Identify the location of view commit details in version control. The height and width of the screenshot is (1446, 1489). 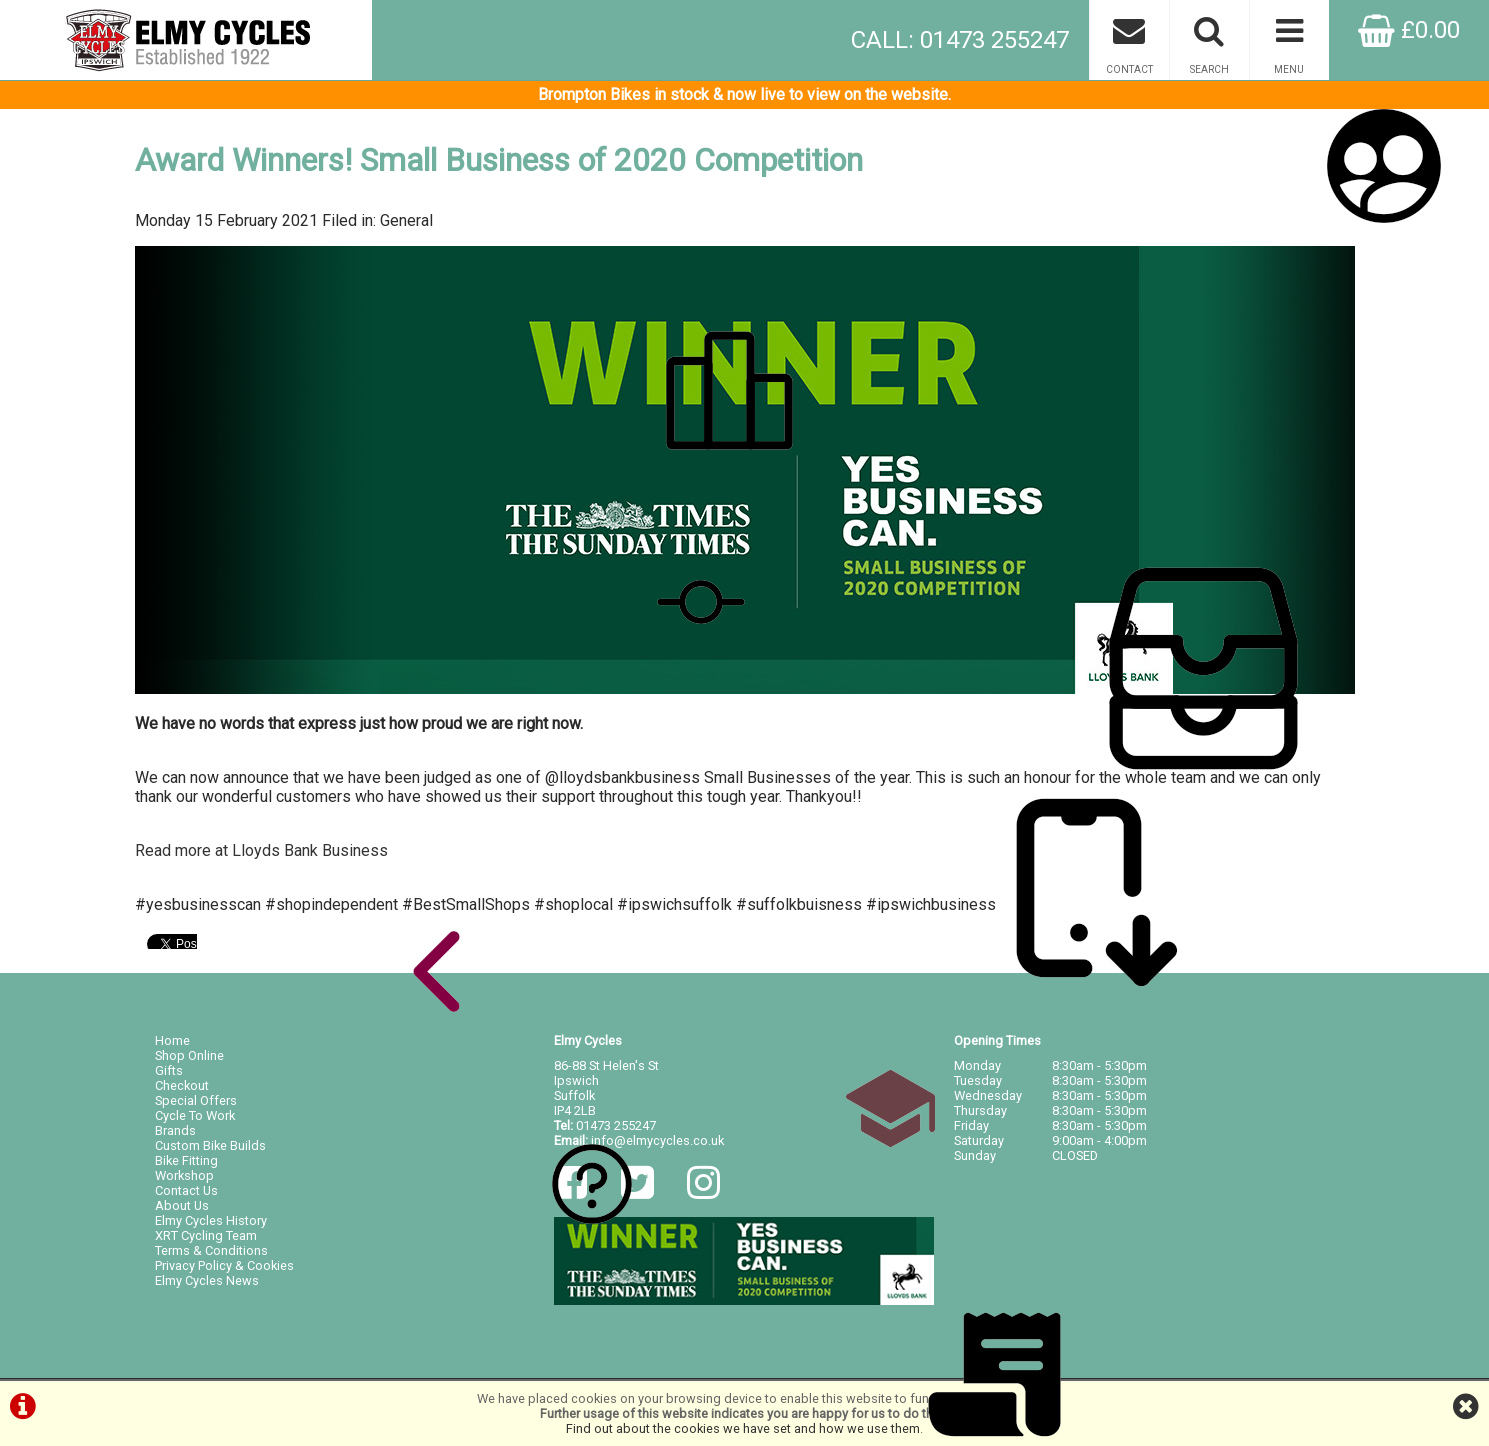
(701, 602).